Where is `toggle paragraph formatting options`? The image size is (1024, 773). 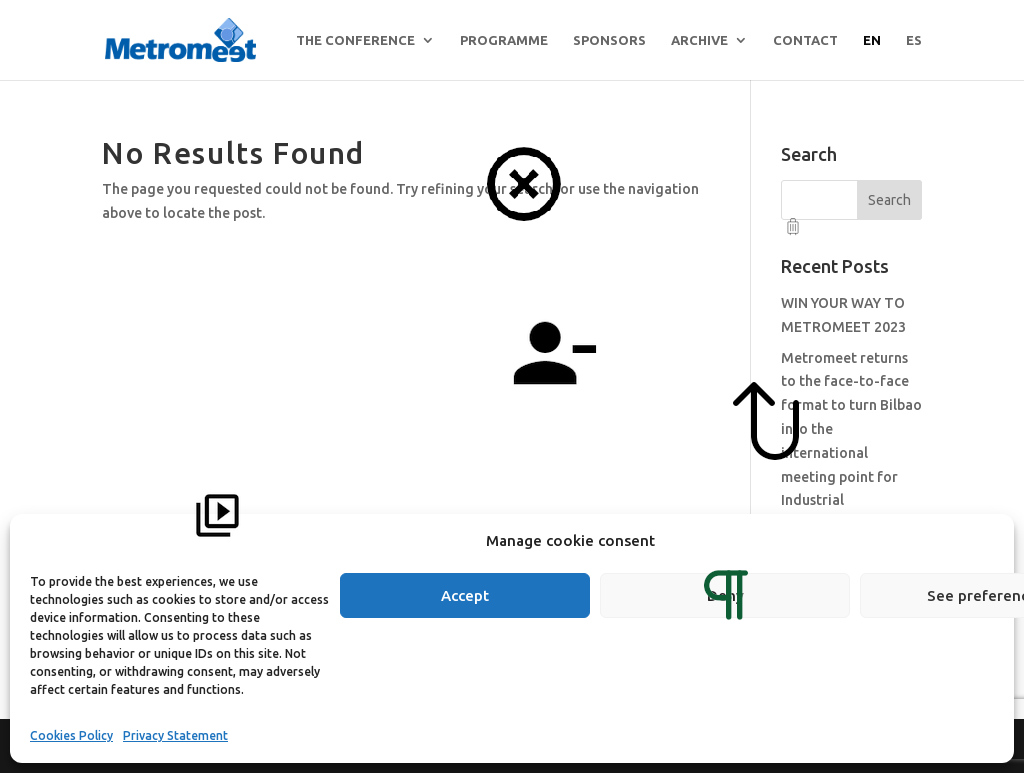 toggle paragraph formatting options is located at coordinates (726, 595).